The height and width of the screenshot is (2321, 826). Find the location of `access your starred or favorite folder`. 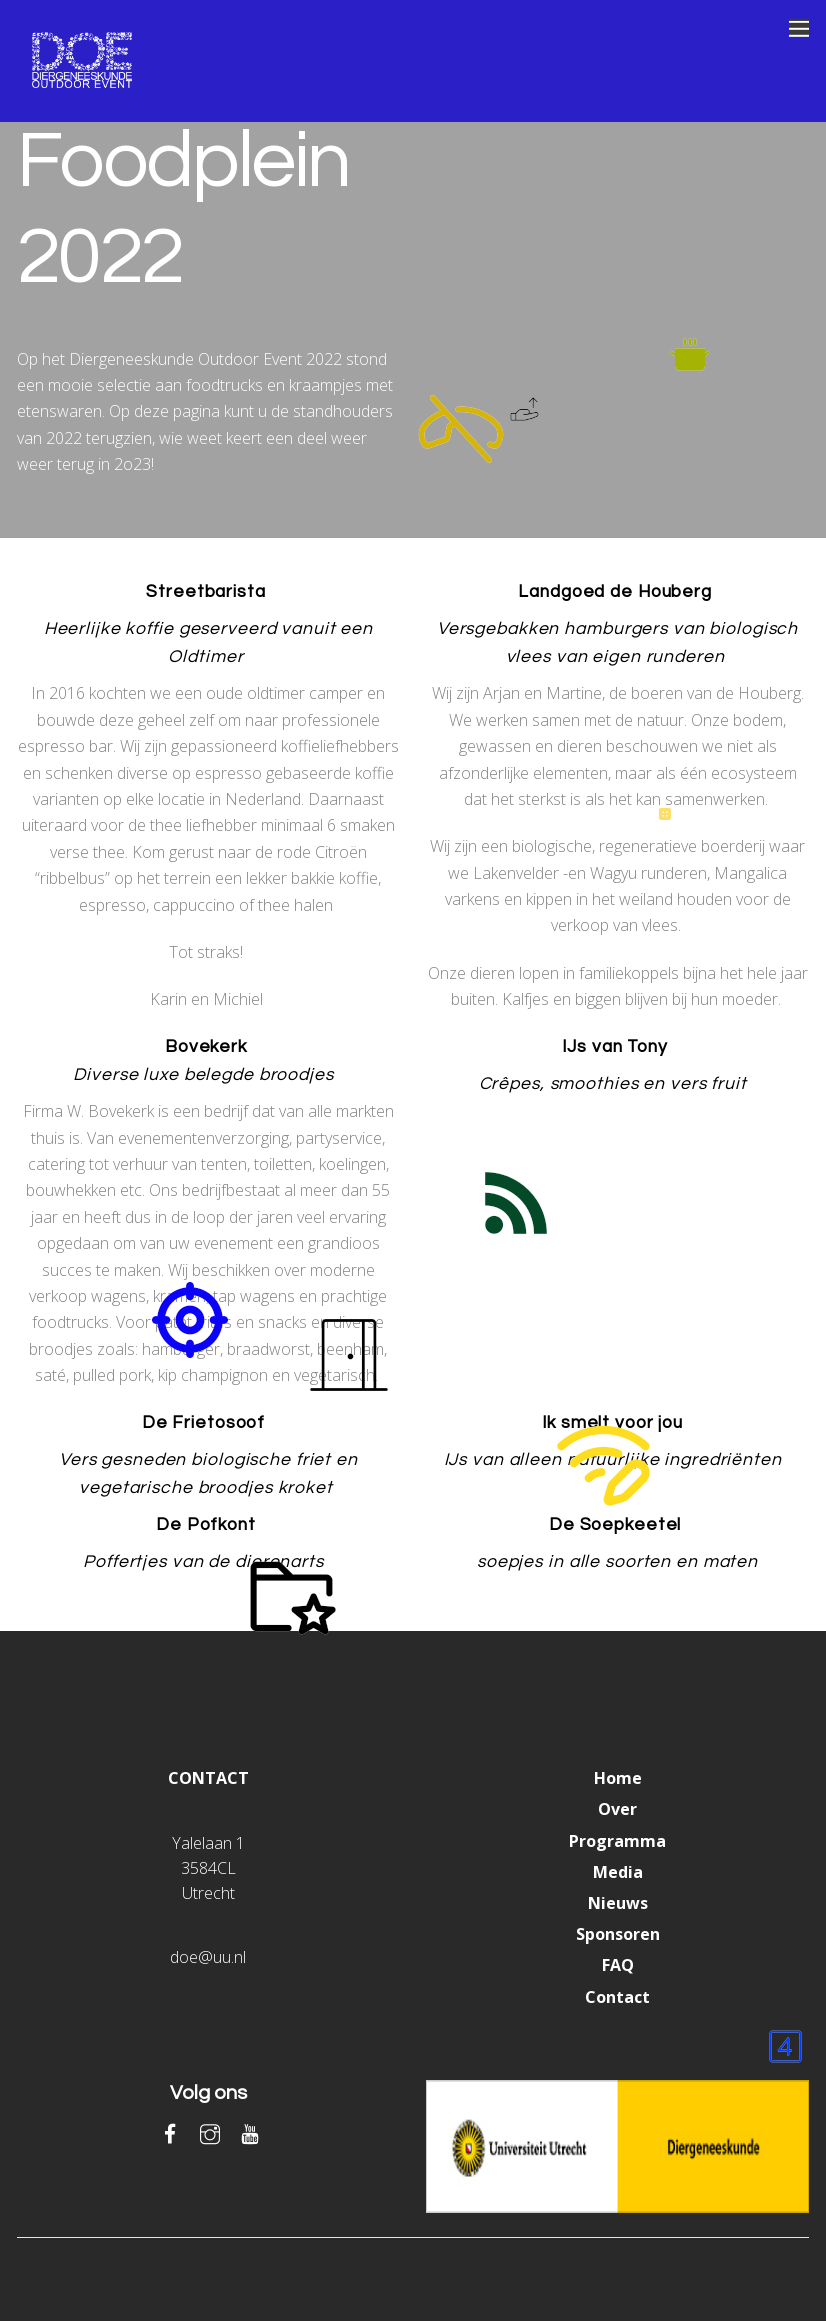

access your starred or favorite folder is located at coordinates (291, 1596).